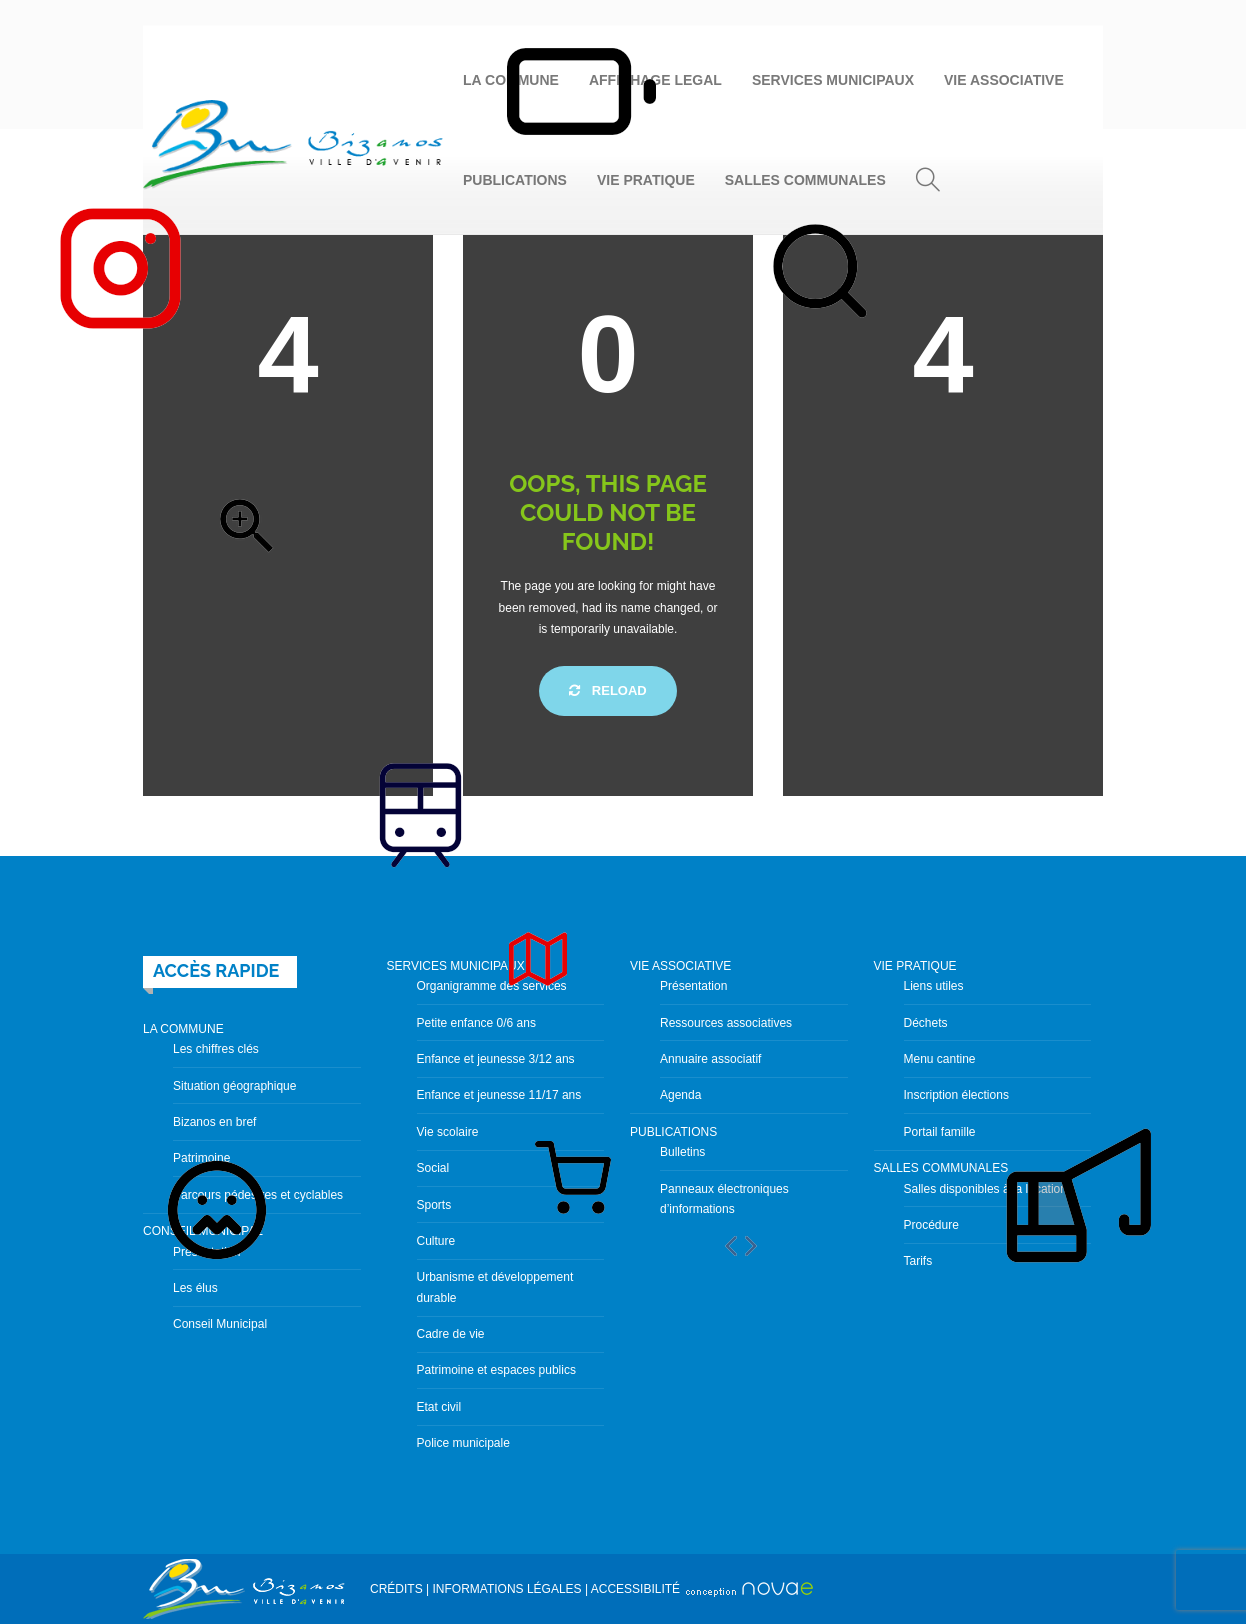 The height and width of the screenshot is (1624, 1246). I want to click on zoom in on content or image, so click(247, 526).